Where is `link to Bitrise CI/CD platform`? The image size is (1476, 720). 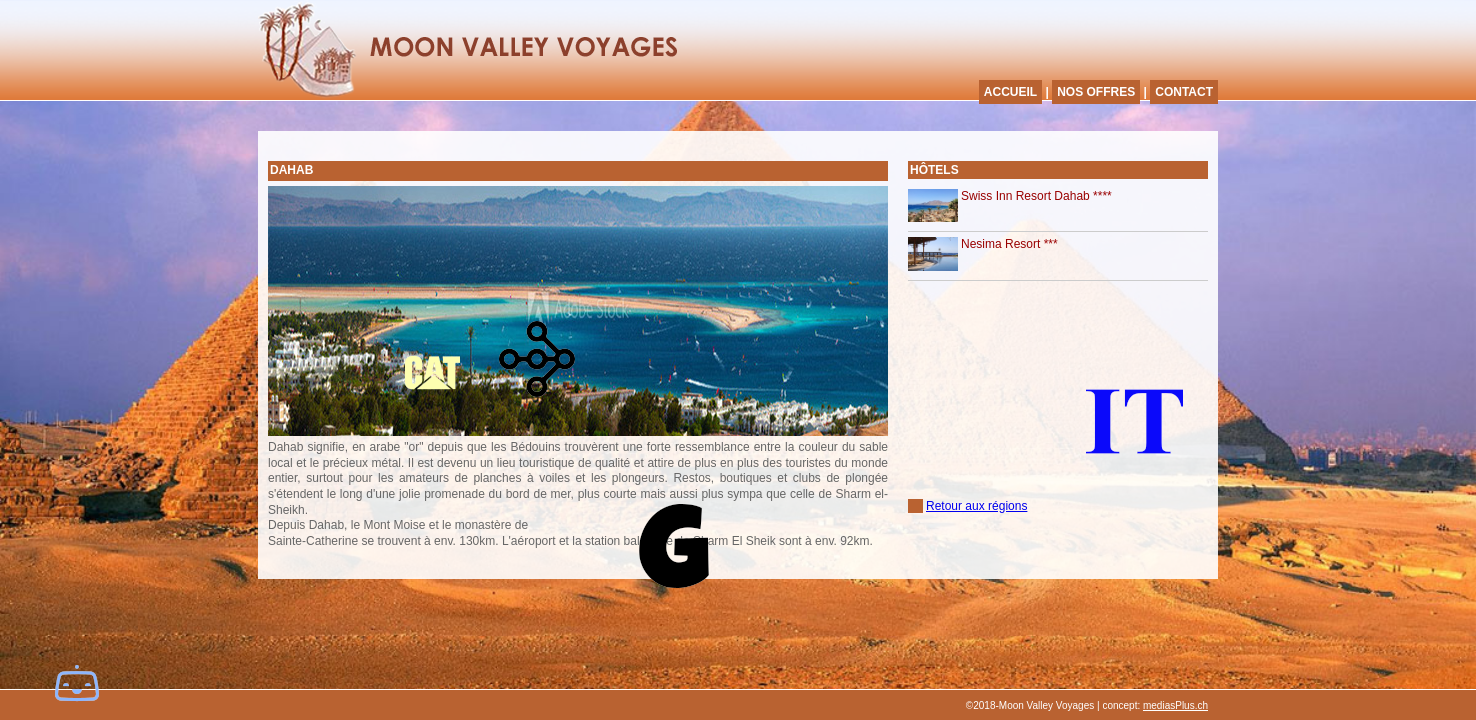 link to Bitrise CI/CD platform is located at coordinates (77, 683).